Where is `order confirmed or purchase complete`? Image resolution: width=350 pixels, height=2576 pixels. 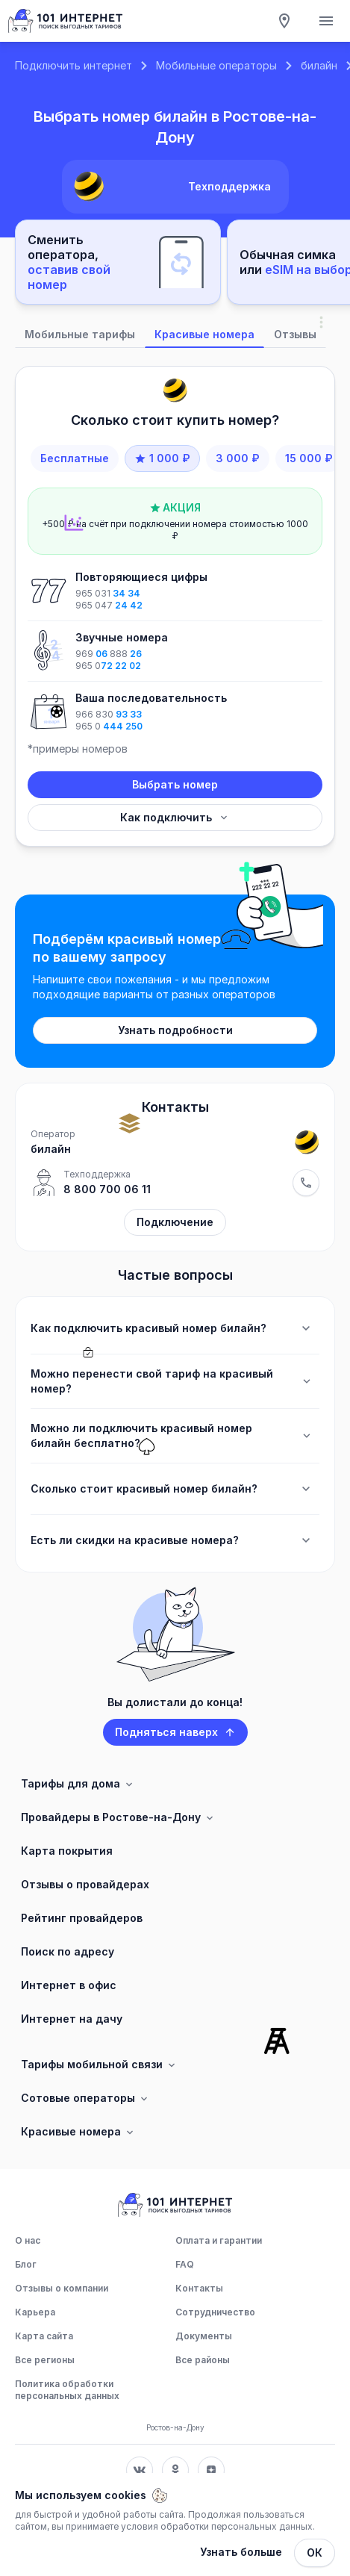 order confirmed or purchase complete is located at coordinates (88, 1352).